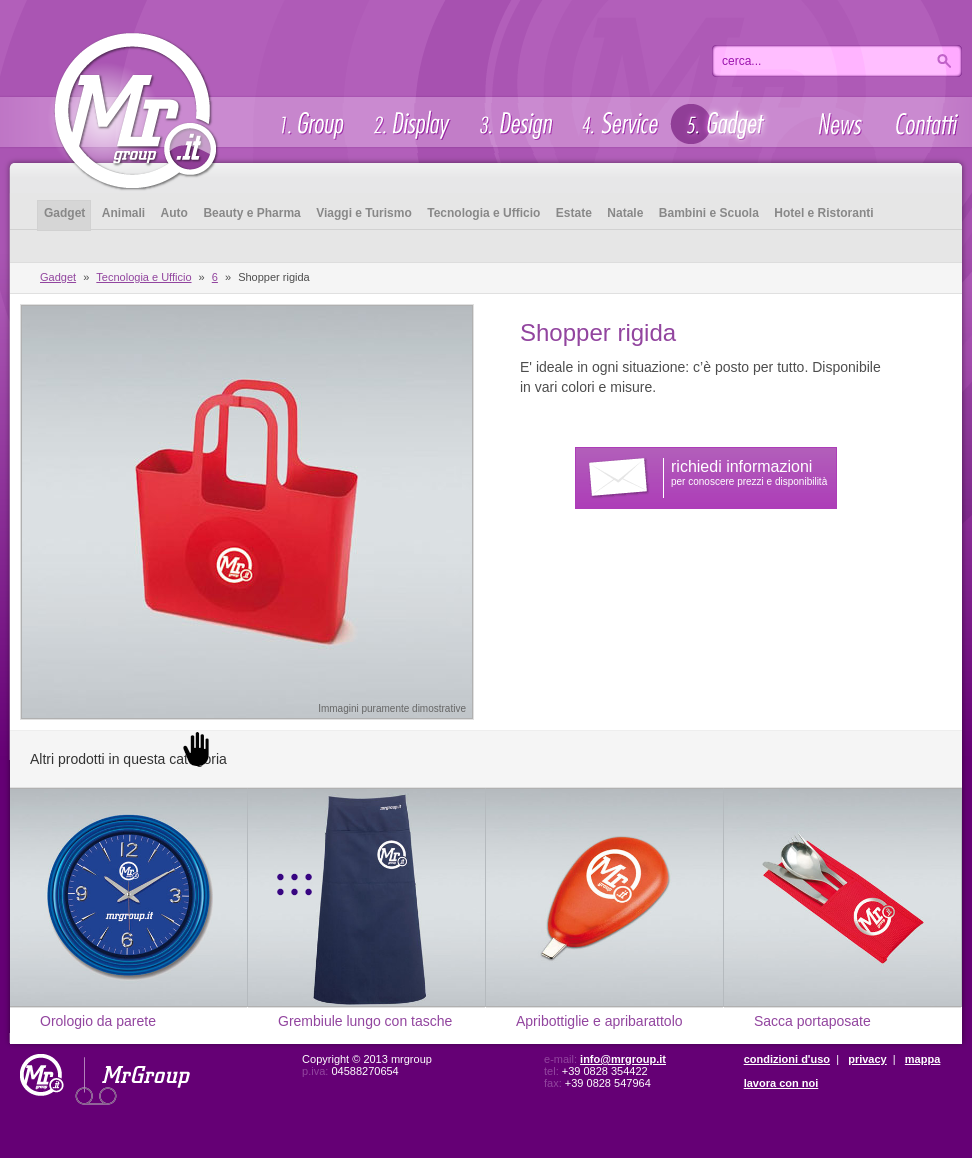 This screenshot has width=972, height=1158. I want to click on stop or halt an action, so click(196, 749).